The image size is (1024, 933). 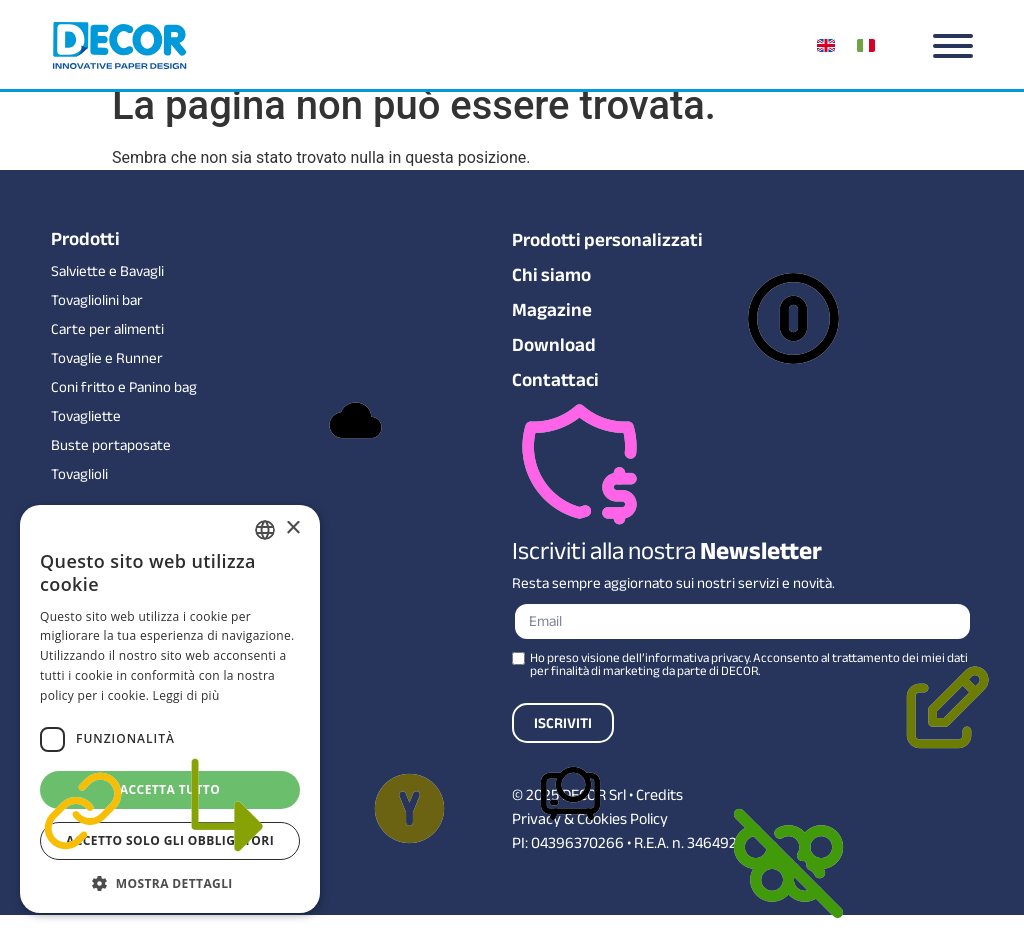 What do you see at coordinates (570, 793) in the screenshot?
I see `connect to a projector device` at bounding box center [570, 793].